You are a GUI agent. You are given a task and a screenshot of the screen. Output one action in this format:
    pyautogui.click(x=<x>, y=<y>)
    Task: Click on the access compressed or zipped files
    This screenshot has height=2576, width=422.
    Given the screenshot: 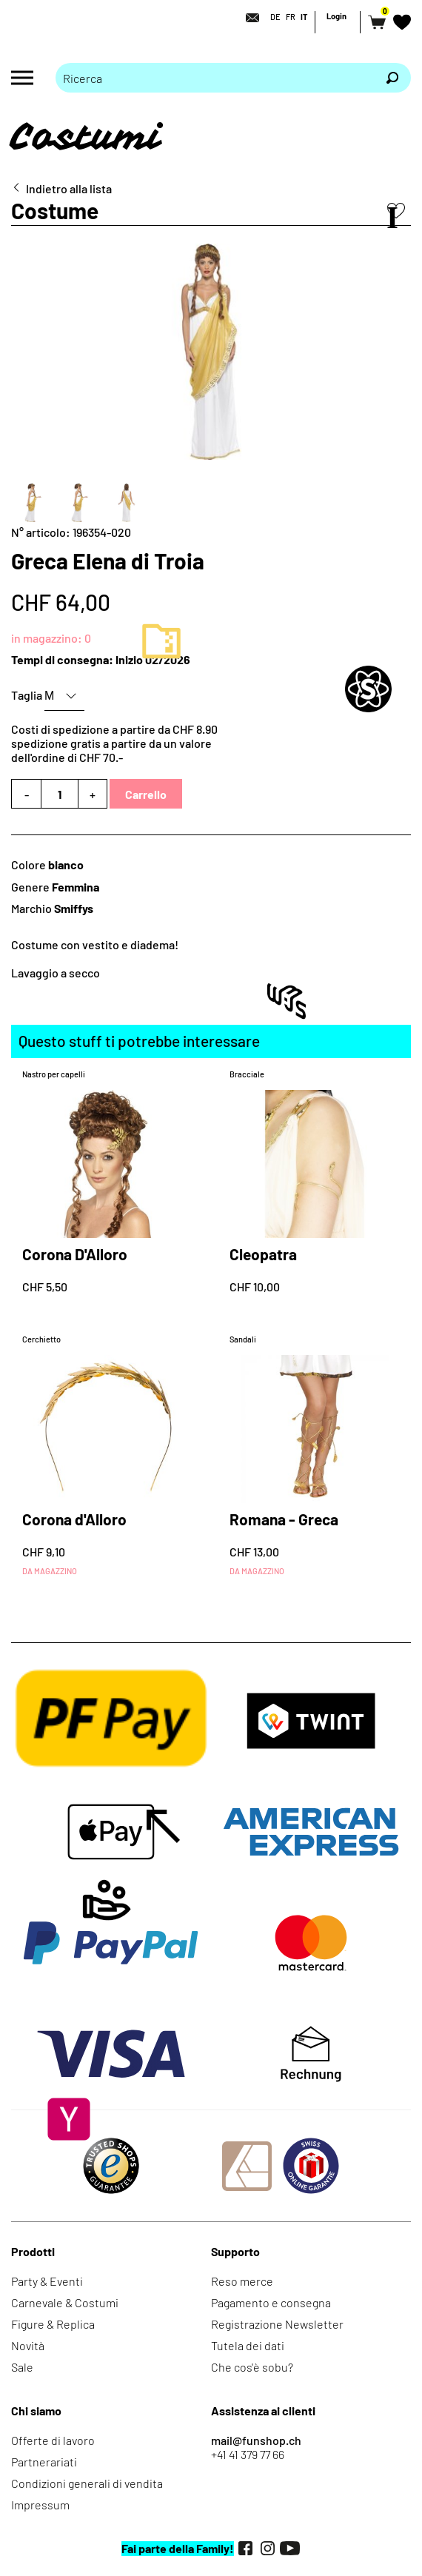 What is the action you would take?
    pyautogui.click(x=161, y=641)
    